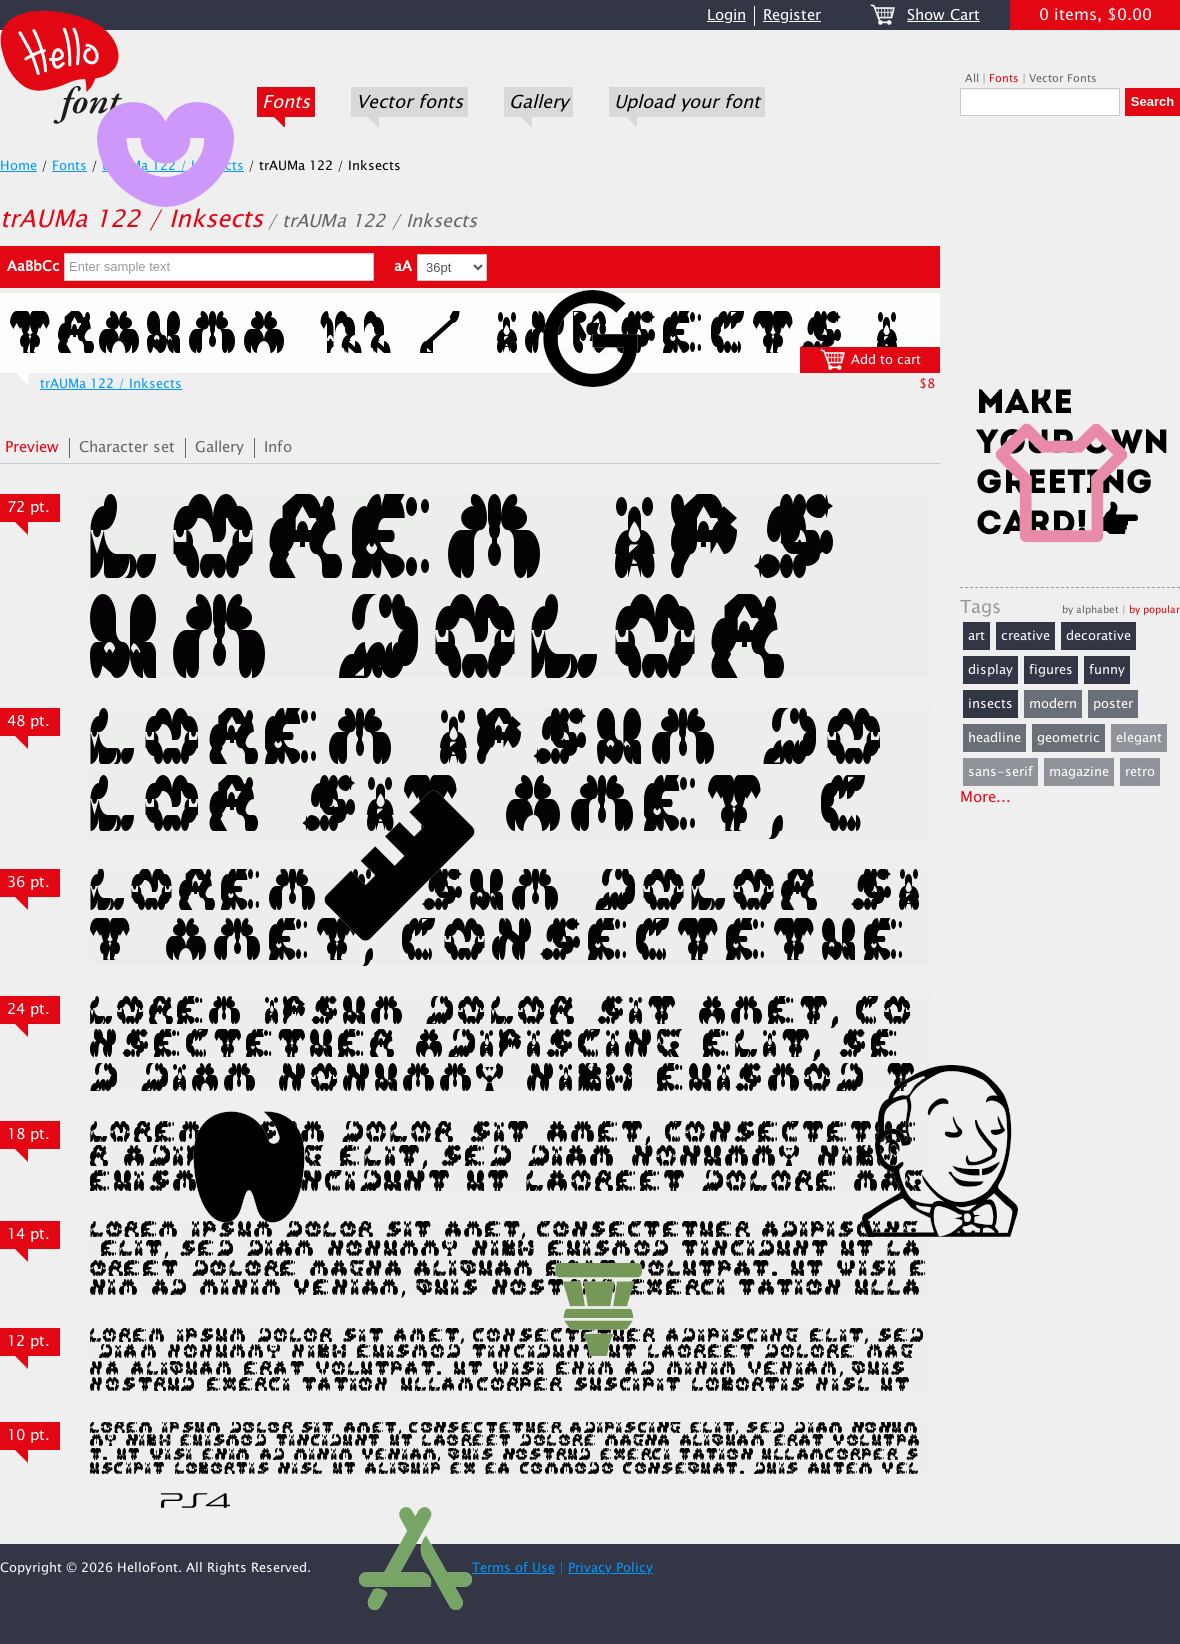 This screenshot has width=1180, height=1644. I want to click on PlayStation 4 brand logo, so click(195, 1500).